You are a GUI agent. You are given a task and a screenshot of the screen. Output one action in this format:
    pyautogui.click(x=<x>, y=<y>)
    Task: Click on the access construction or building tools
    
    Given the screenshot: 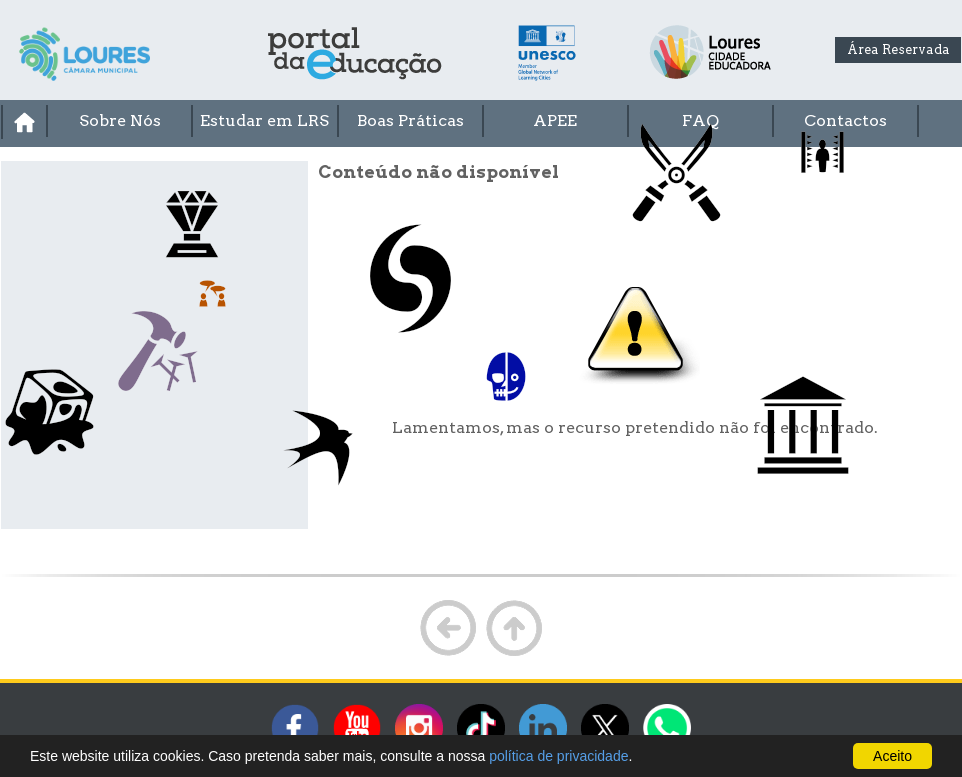 What is the action you would take?
    pyautogui.click(x=158, y=351)
    